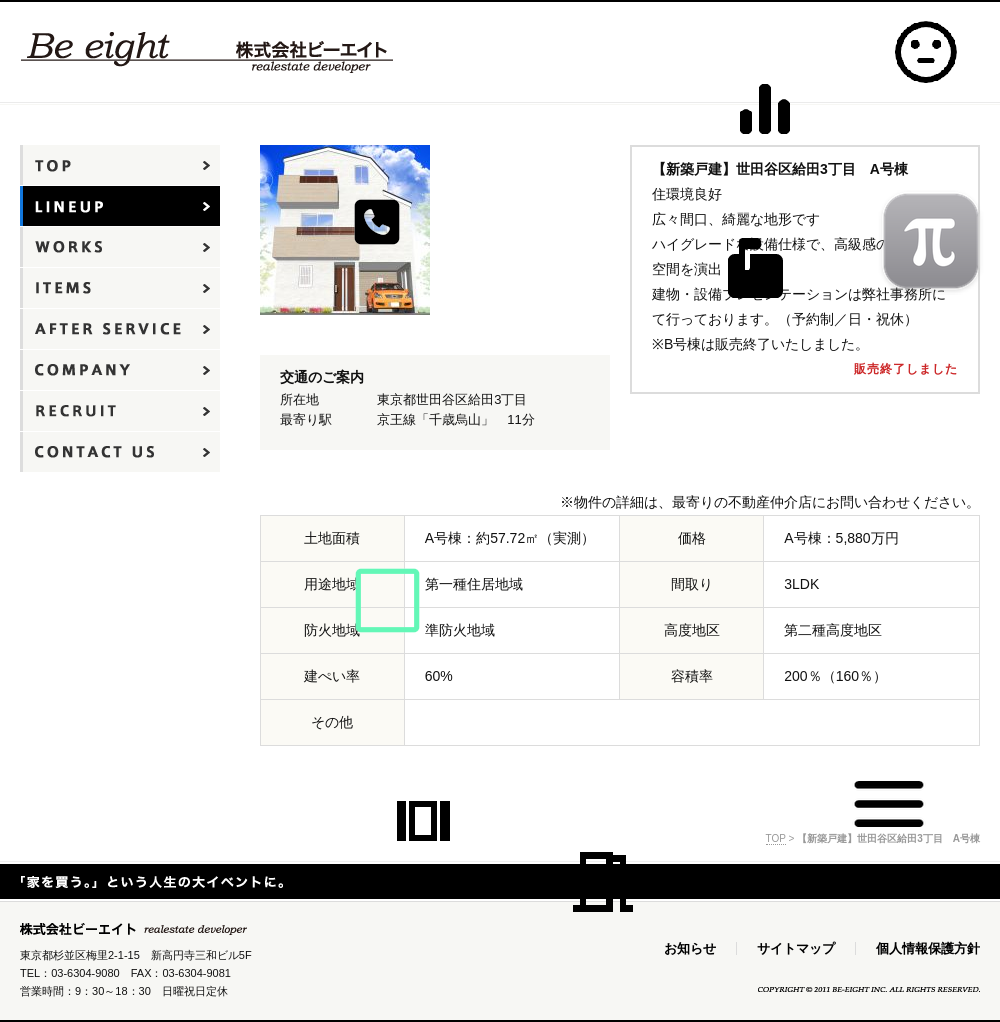  Describe the element at coordinates (889, 804) in the screenshot. I see `open navigation menu` at that location.